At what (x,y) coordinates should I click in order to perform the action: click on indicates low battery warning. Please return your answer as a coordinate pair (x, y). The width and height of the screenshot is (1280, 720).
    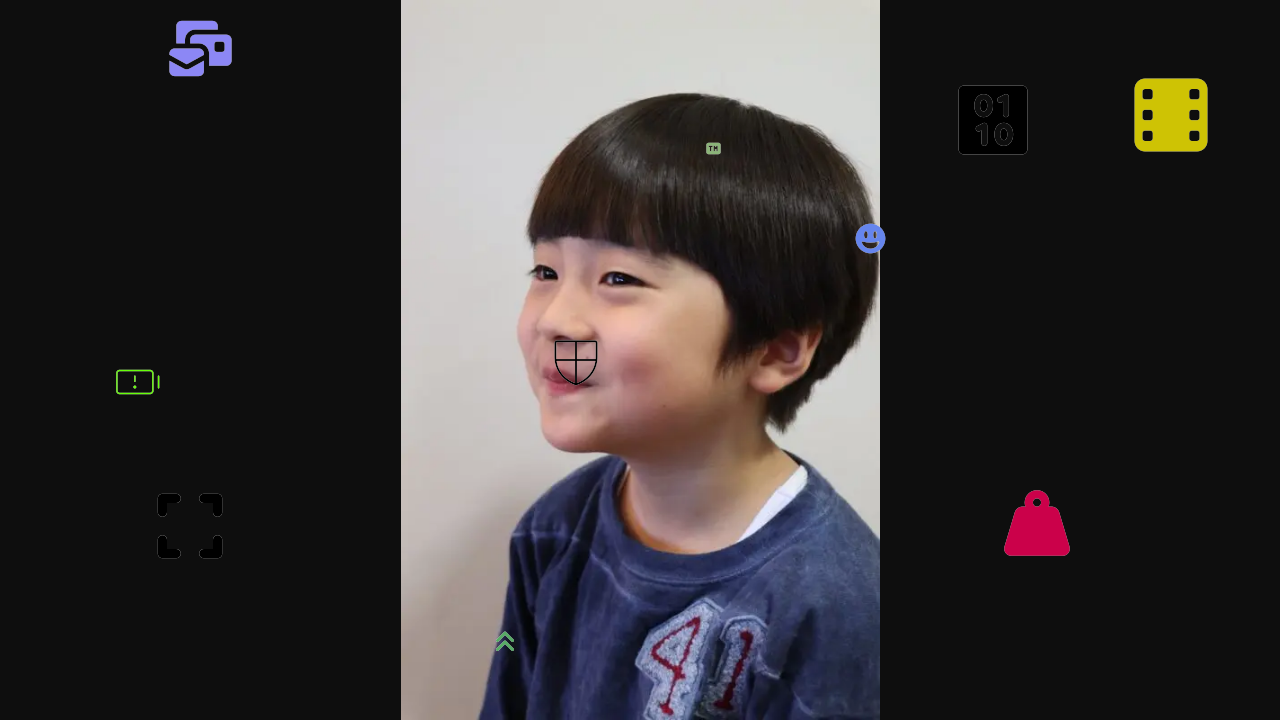
    Looking at the image, I should click on (137, 382).